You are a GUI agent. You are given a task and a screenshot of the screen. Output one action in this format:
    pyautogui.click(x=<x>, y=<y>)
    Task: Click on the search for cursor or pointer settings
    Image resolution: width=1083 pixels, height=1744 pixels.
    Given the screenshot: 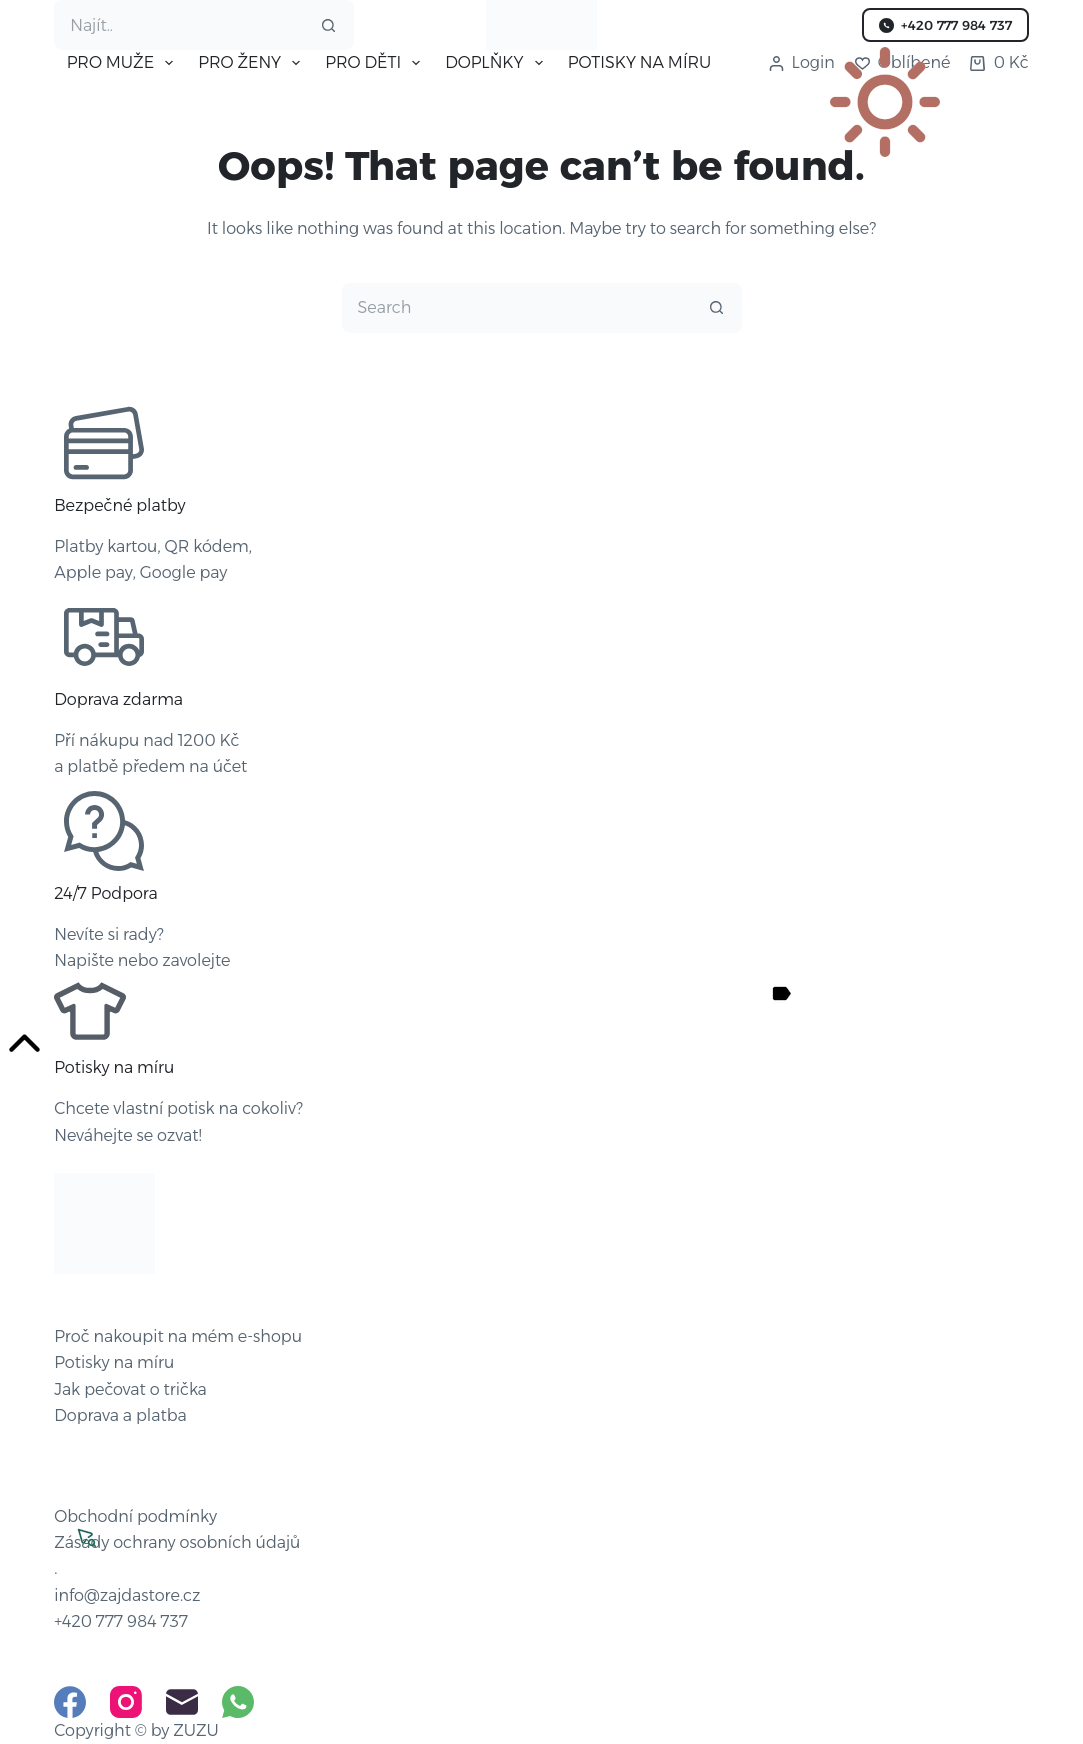 What is the action you would take?
    pyautogui.click(x=86, y=1537)
    